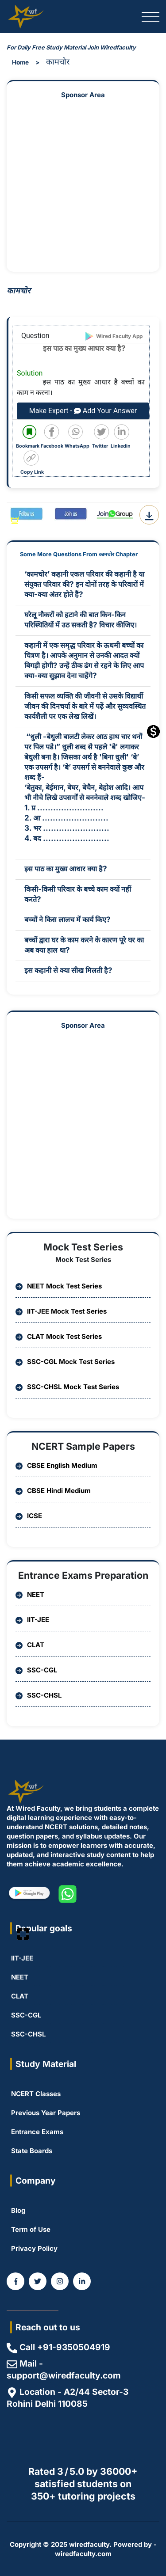  What do you see at coordinates (153, 731) in the screenshot?
I see `view earnings or account balance` at bounding box center [153, 731].